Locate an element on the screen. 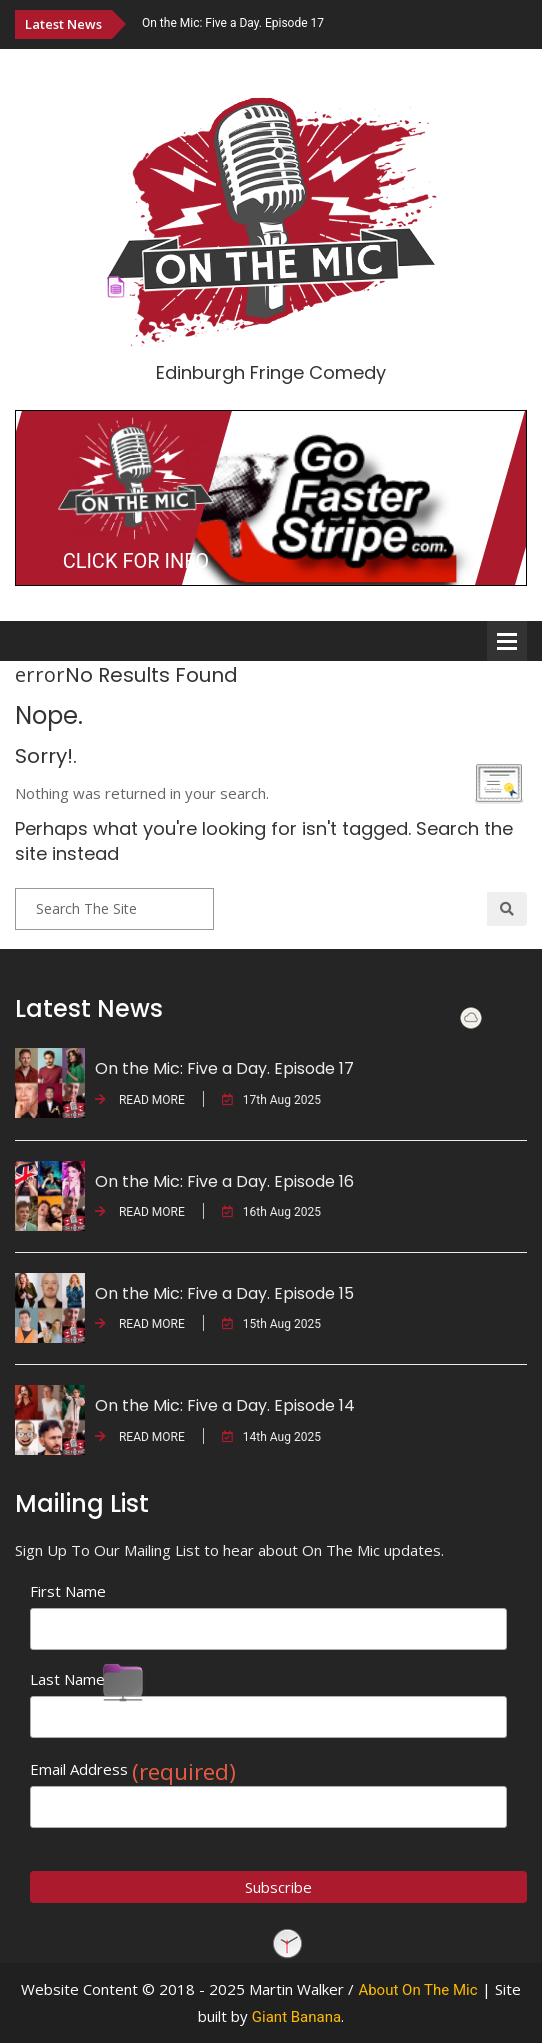  libreoffice base database file is located at coordinates (116, 287).